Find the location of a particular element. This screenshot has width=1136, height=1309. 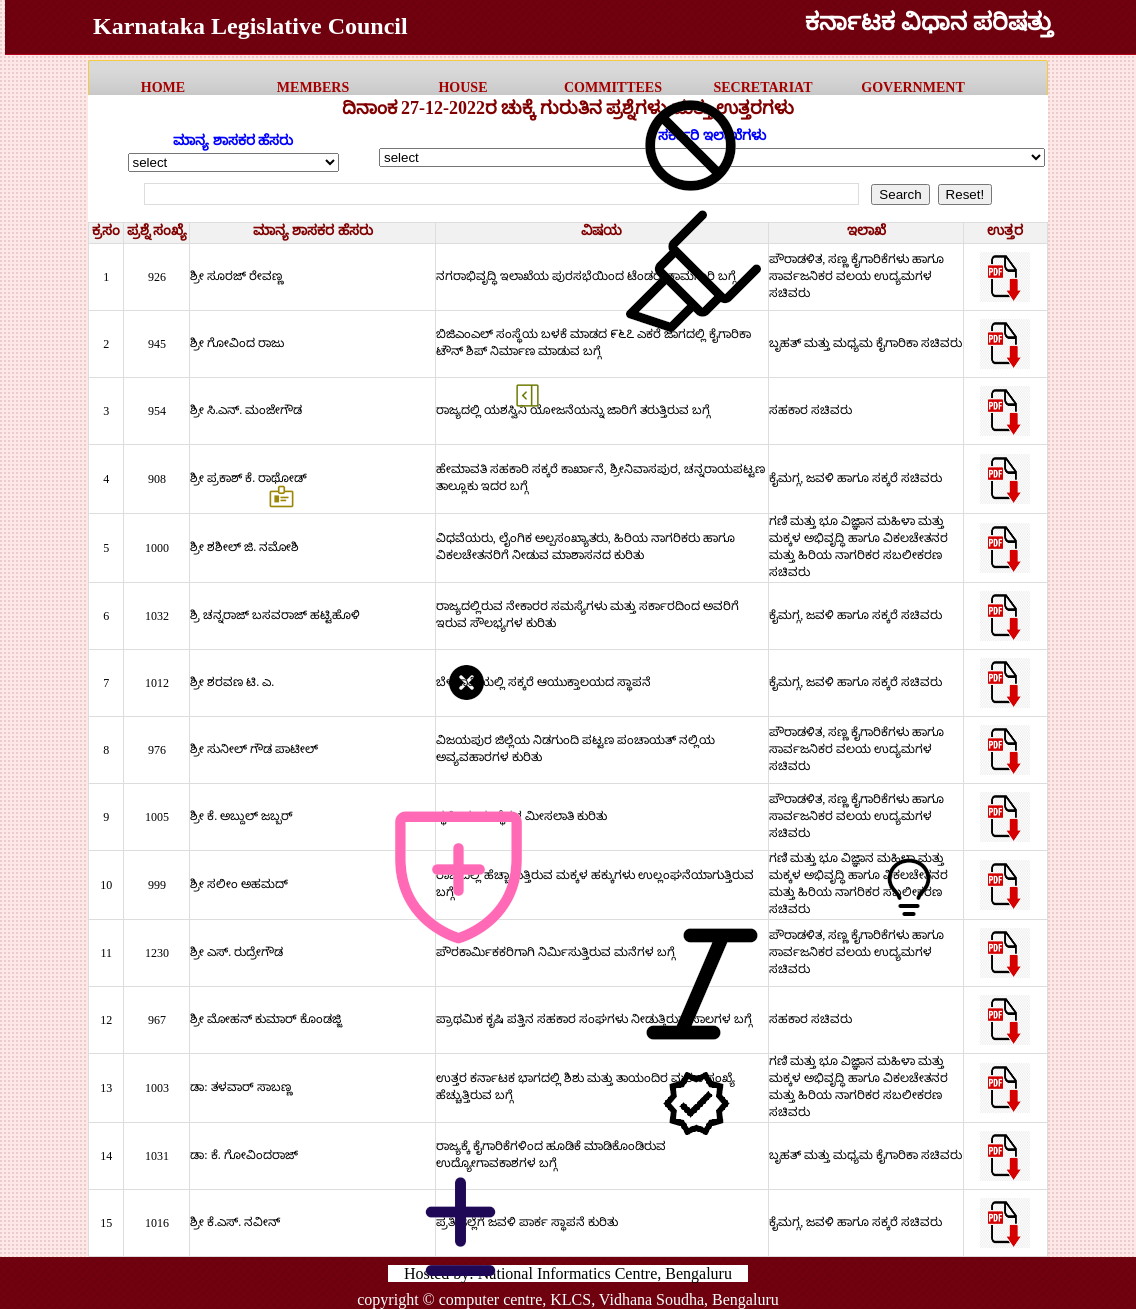

view tips or suggestions is located at coordinates (909, 888).